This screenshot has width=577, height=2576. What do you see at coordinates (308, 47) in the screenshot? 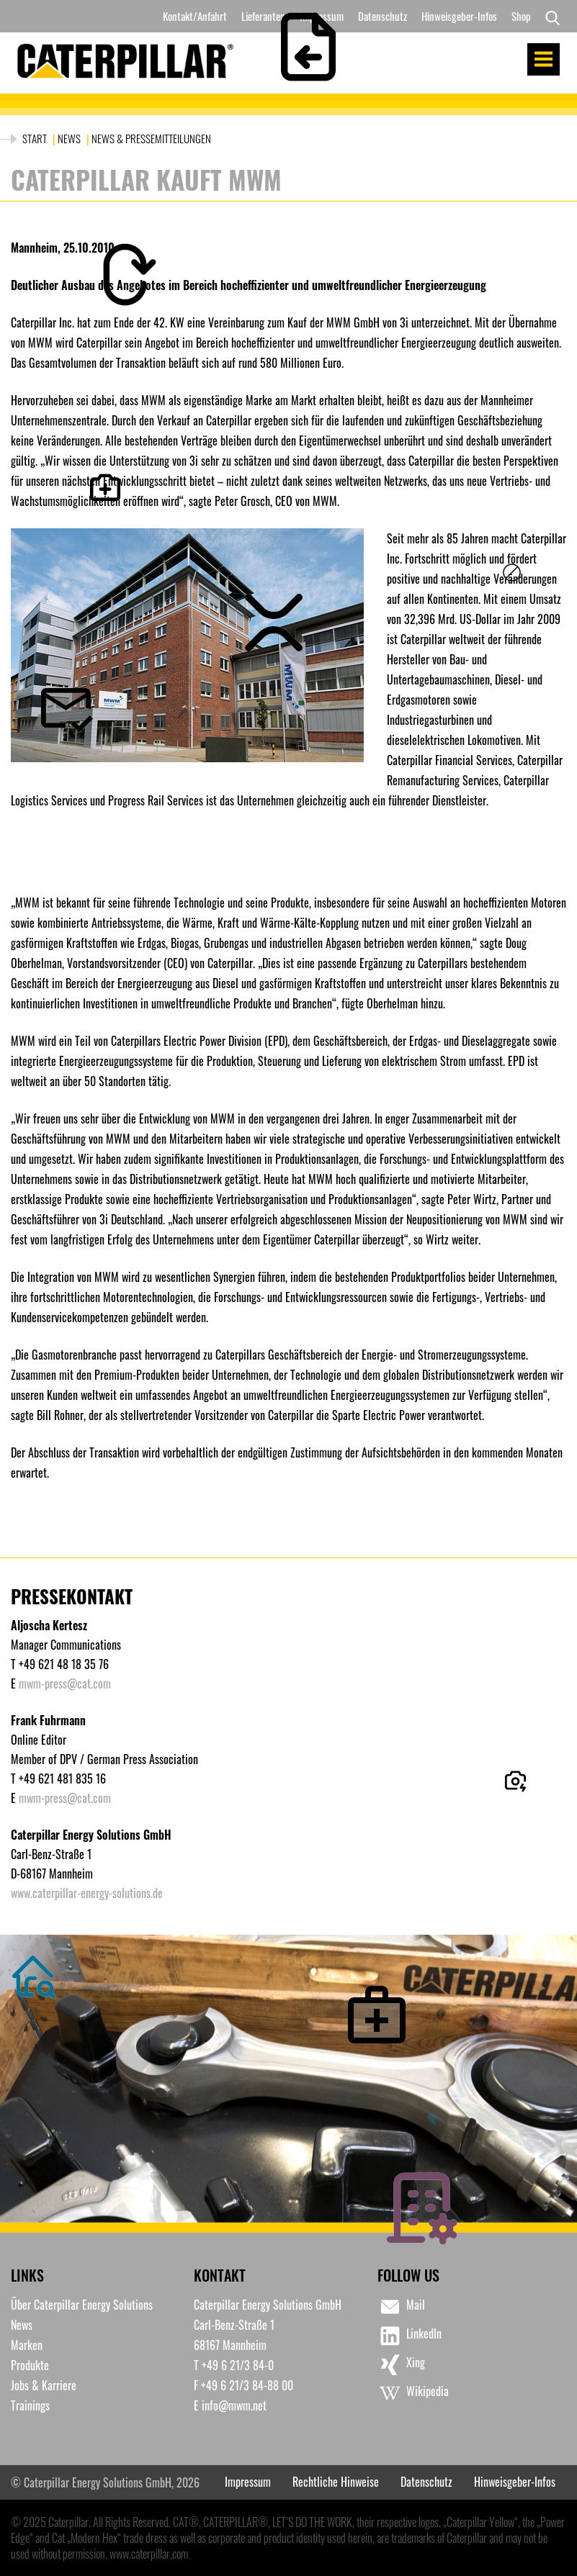
I see `import a file from another location` at bounding box center [308, 47].